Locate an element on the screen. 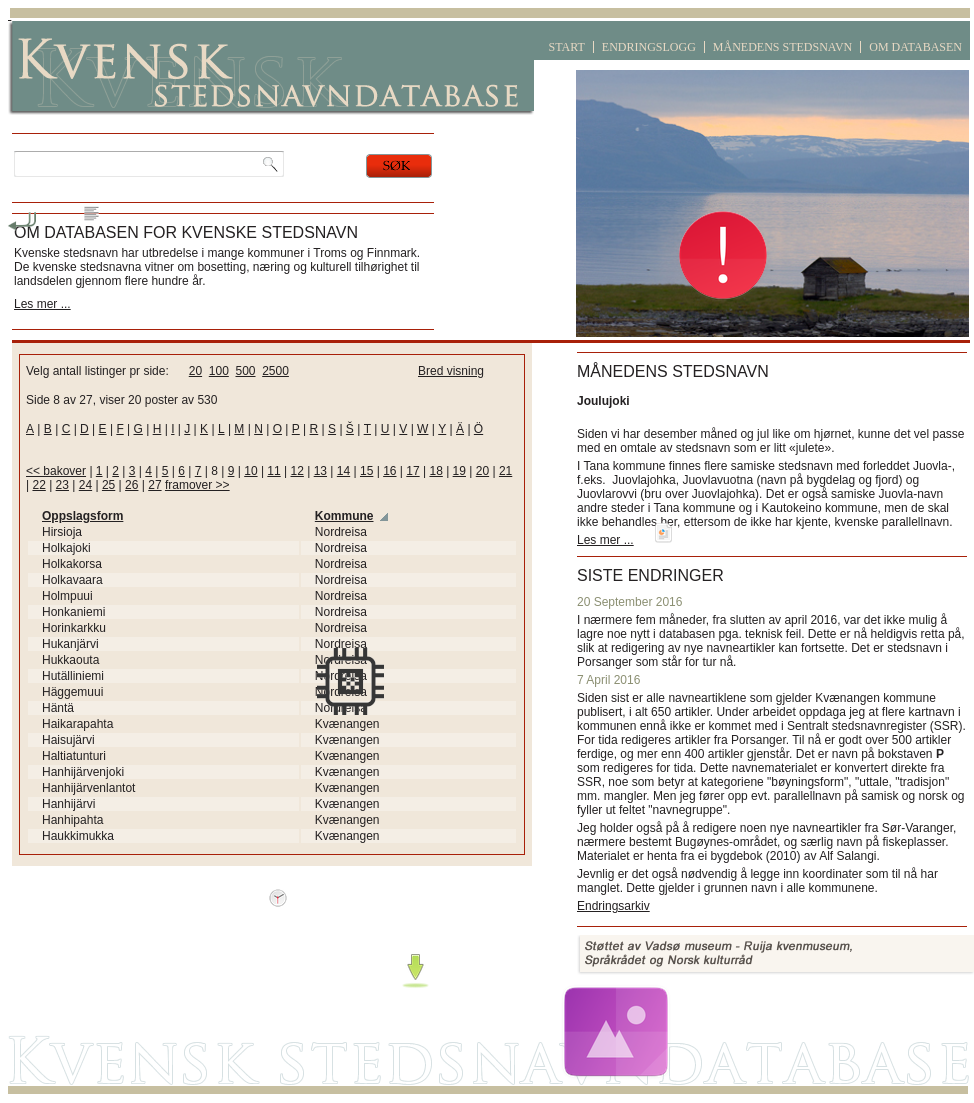  reply to all recipients of an email is located at coordinates (21, 219).